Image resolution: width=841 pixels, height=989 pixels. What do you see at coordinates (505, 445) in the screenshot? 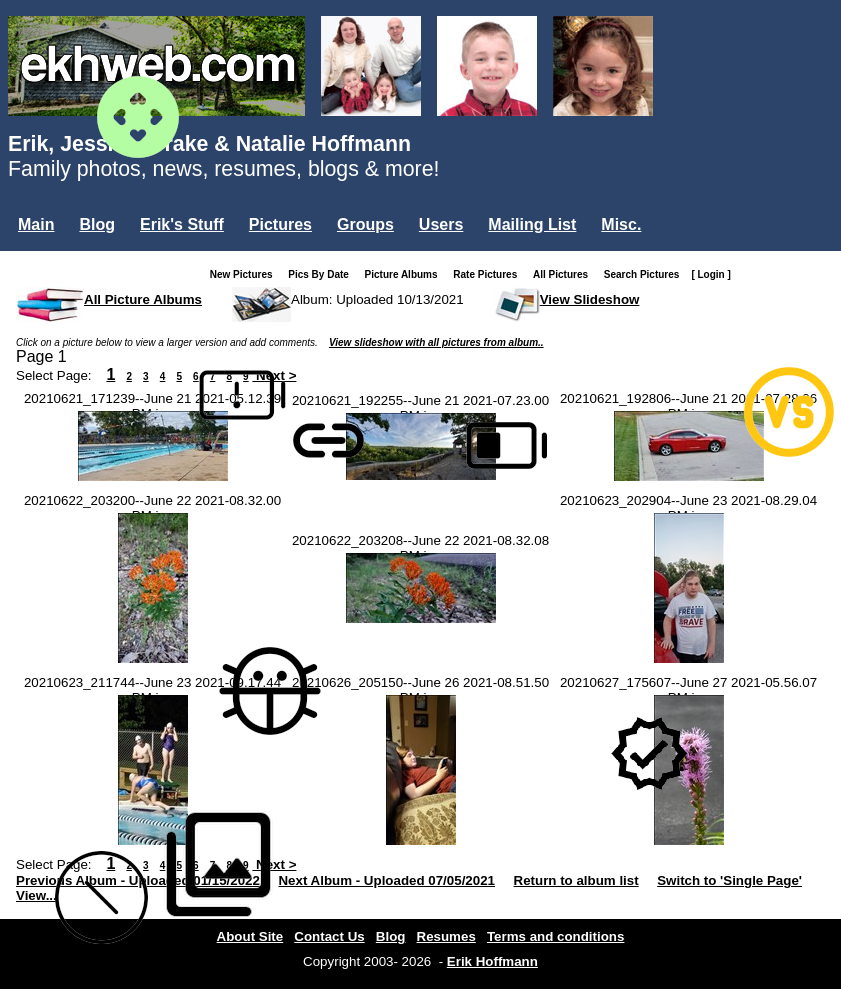
I see `indicates battery at medium charge level` at bounding box center [505, 445].